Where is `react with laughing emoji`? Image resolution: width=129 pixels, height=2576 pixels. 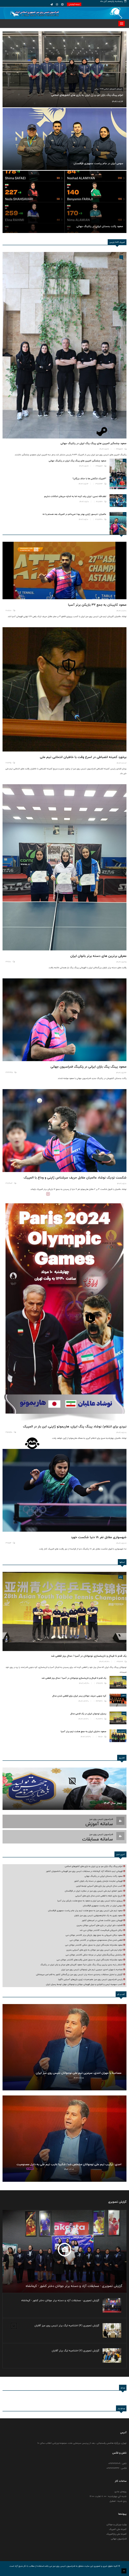 react with laughing emoji is located at coordinates (32, 1443).